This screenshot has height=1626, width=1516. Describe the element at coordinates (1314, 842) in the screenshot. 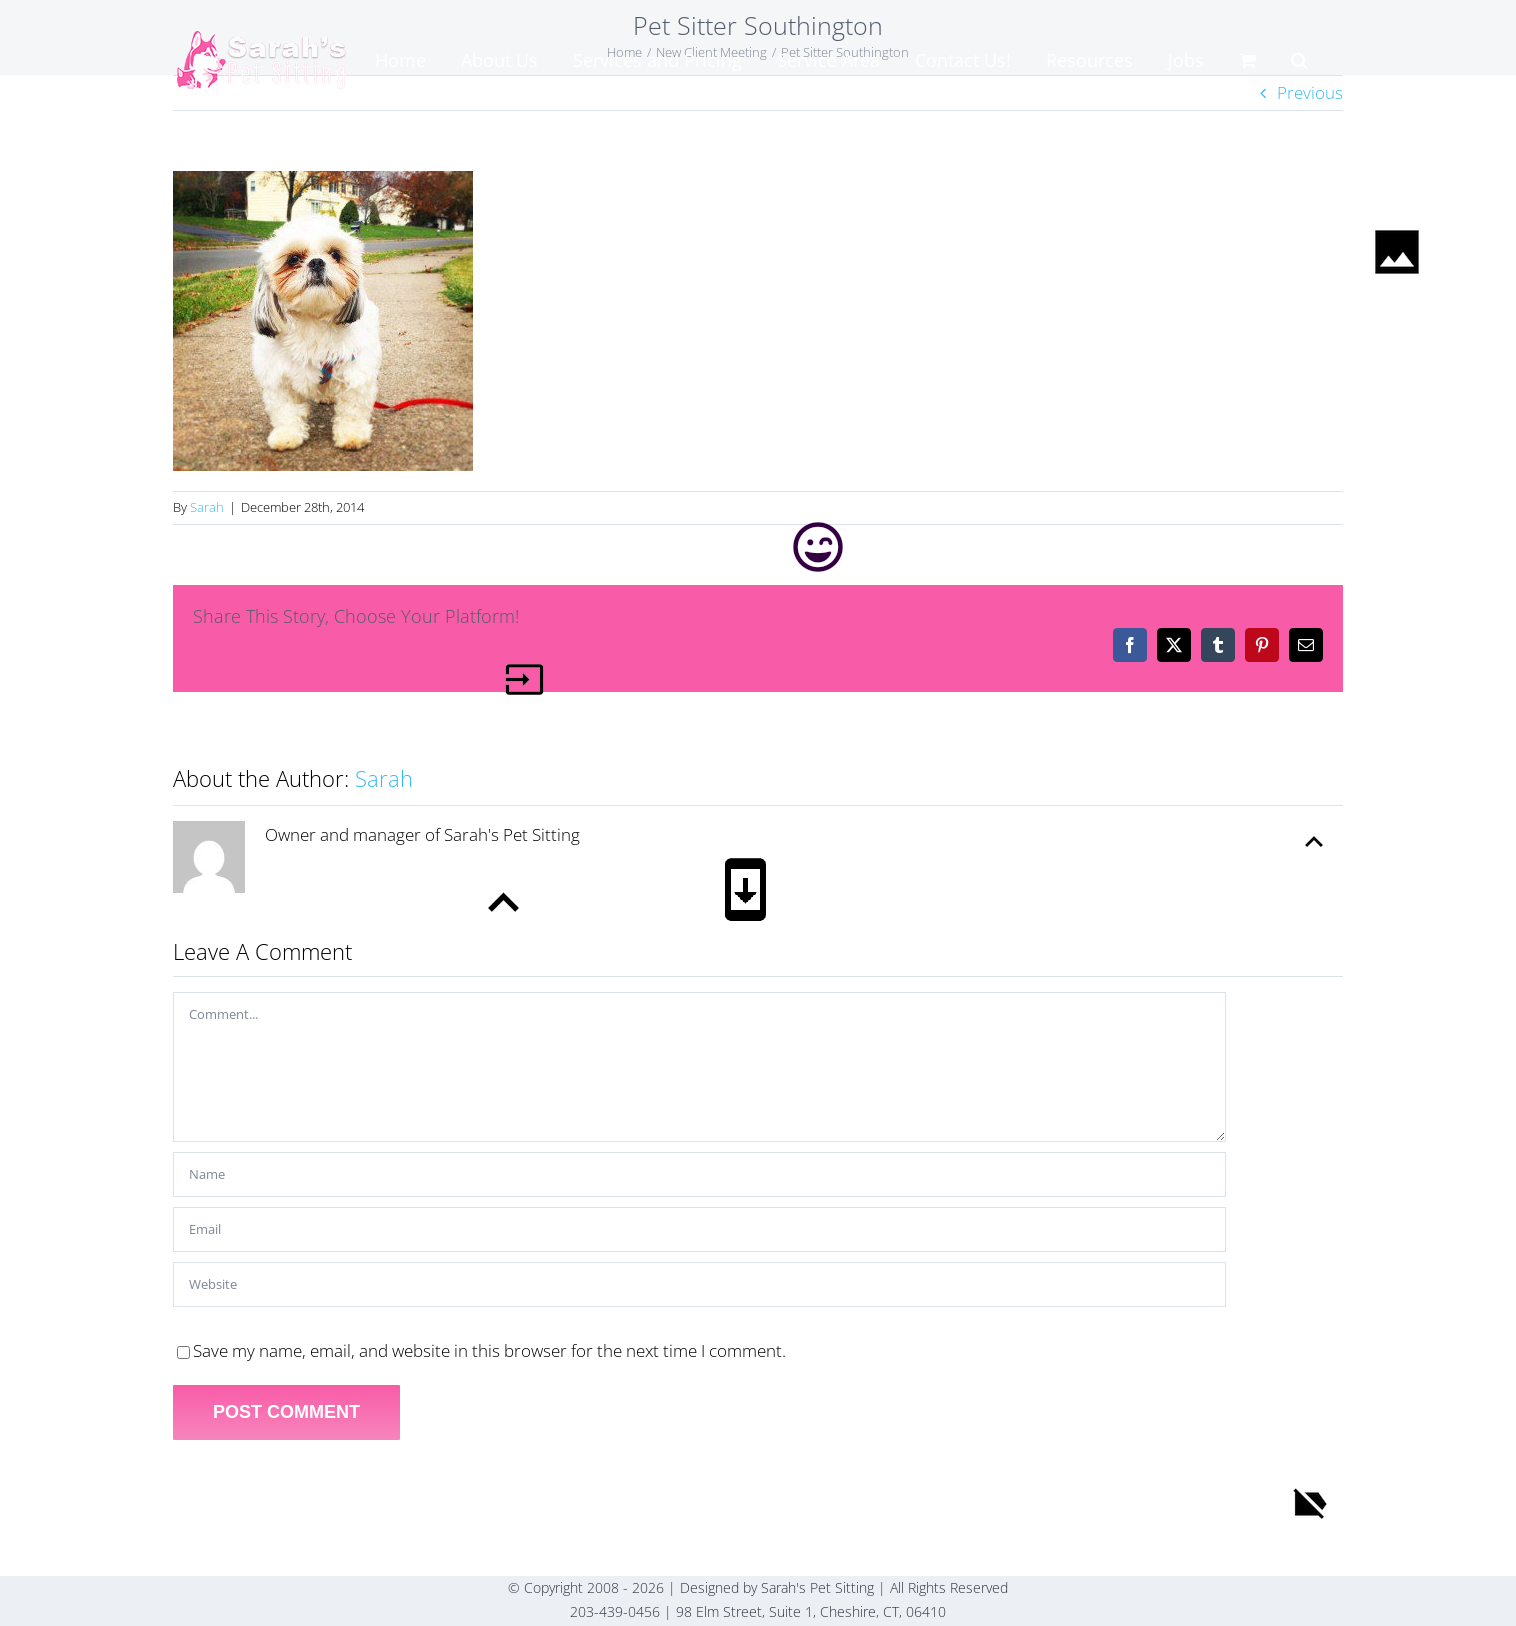

I see `collapse an expanded section` at that location.